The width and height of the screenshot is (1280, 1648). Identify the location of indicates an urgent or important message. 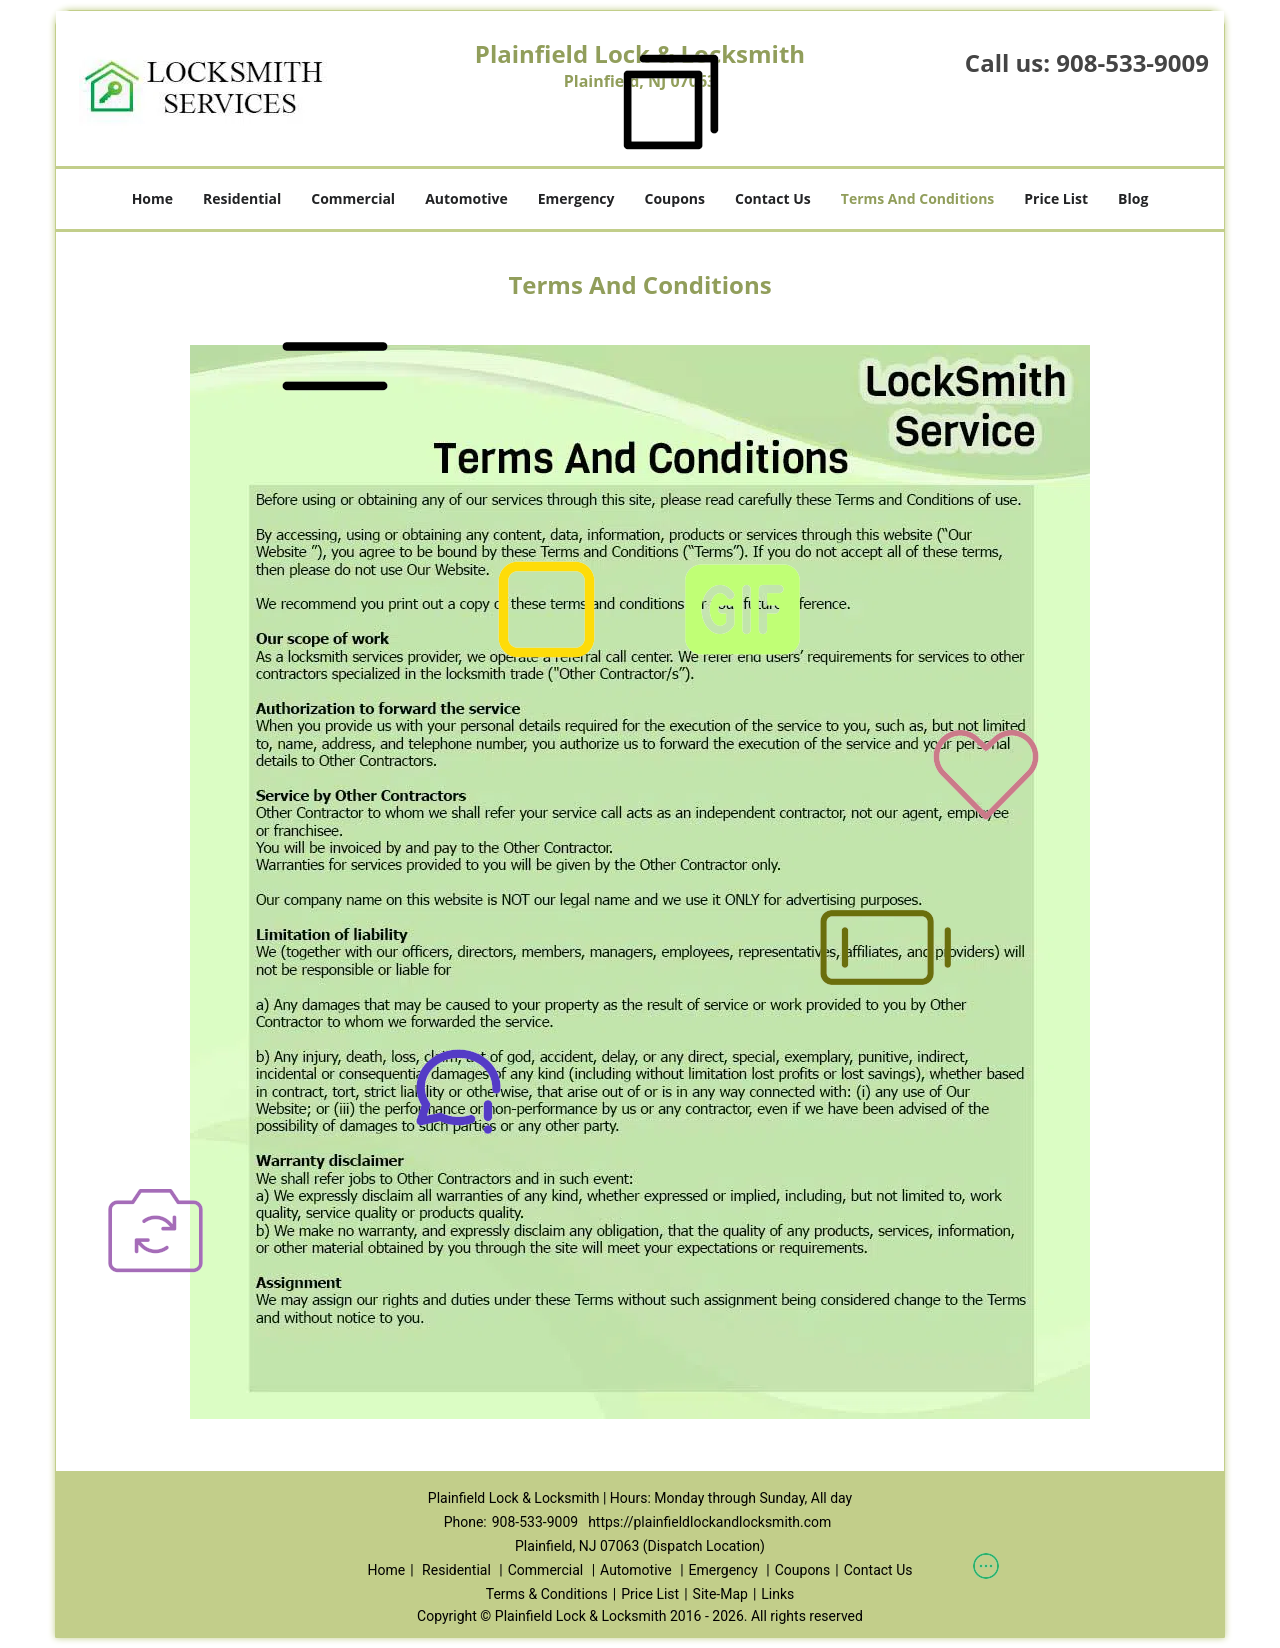
(458, 1087).